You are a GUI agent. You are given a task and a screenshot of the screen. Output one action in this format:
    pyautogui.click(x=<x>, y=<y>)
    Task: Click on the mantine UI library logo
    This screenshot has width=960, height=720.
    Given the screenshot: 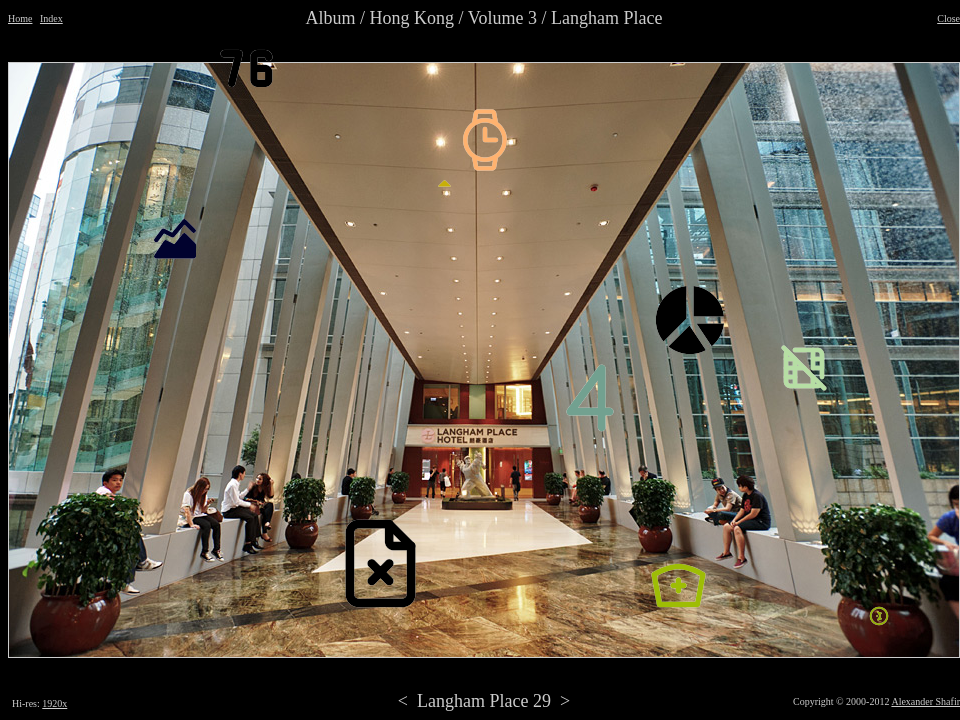 What is the action you would take?
    pyautogui.click(x=879, y=616)
    